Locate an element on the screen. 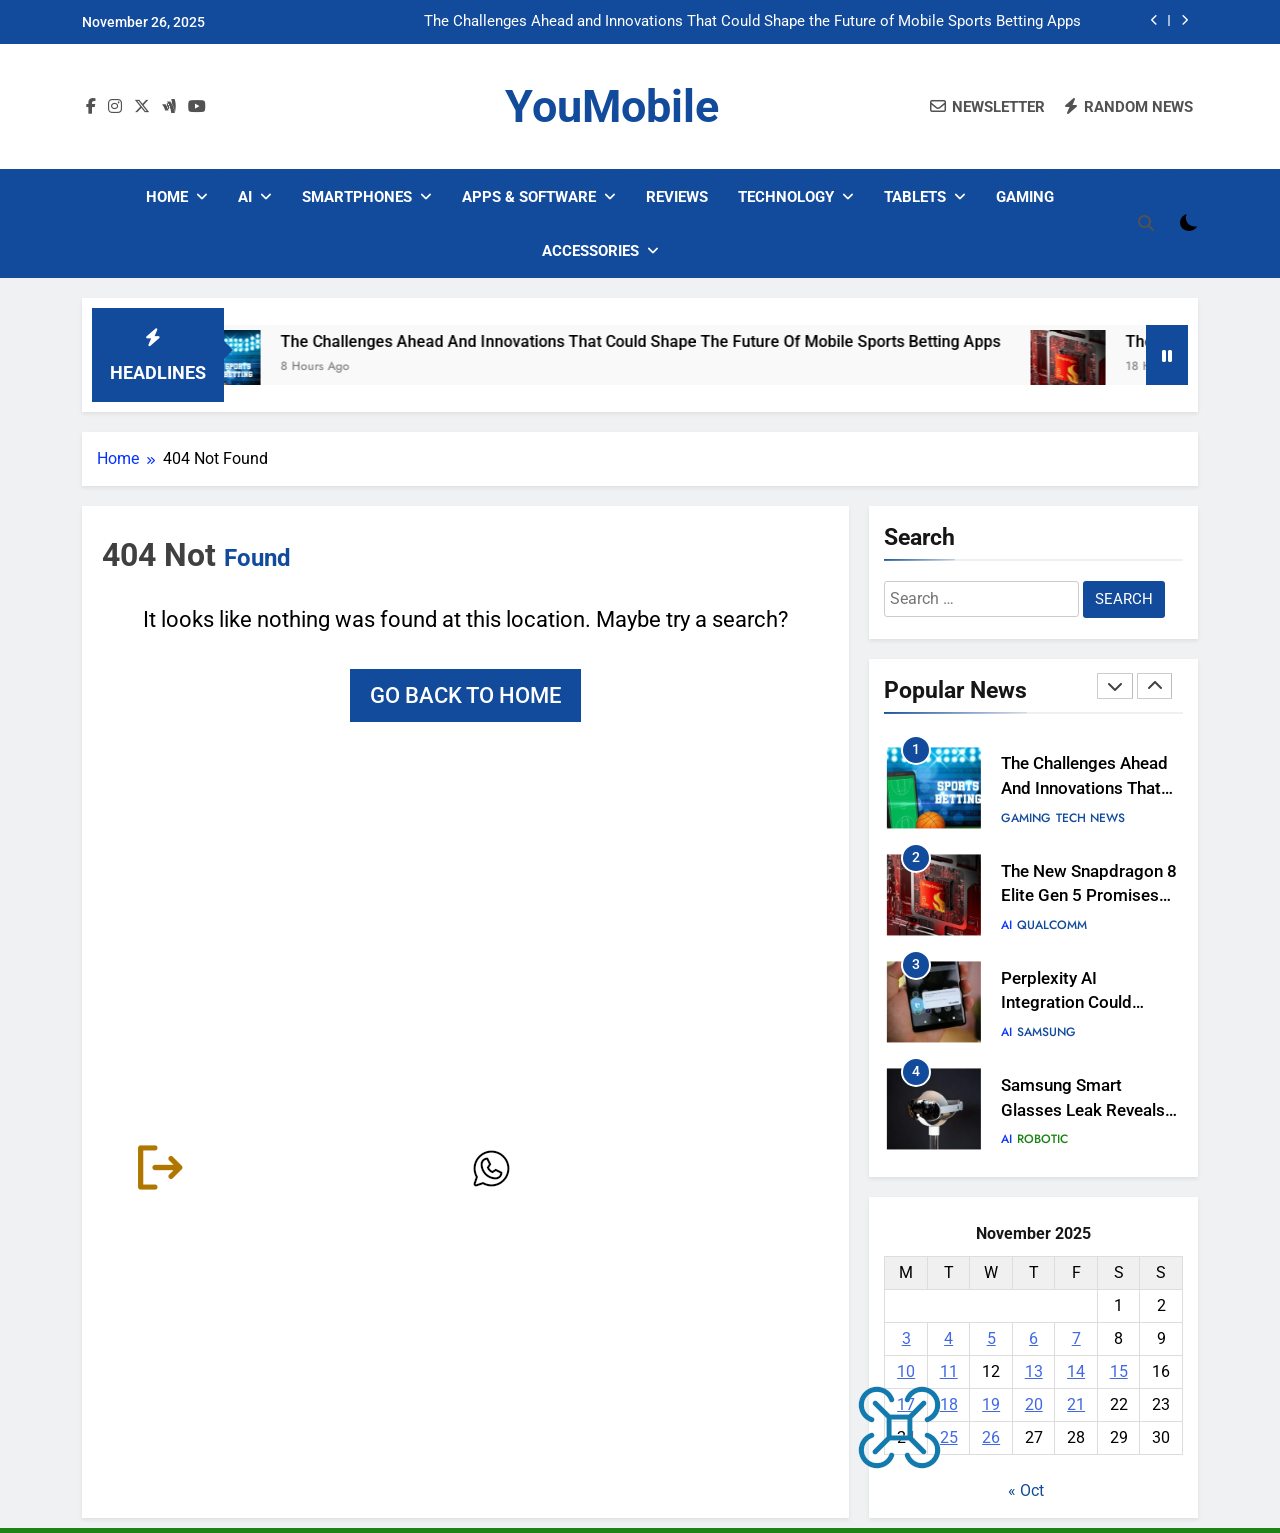 This screenshot has height=1533, width=1280. open WhatsApp messaging app is located at coordinates (491, 1168).